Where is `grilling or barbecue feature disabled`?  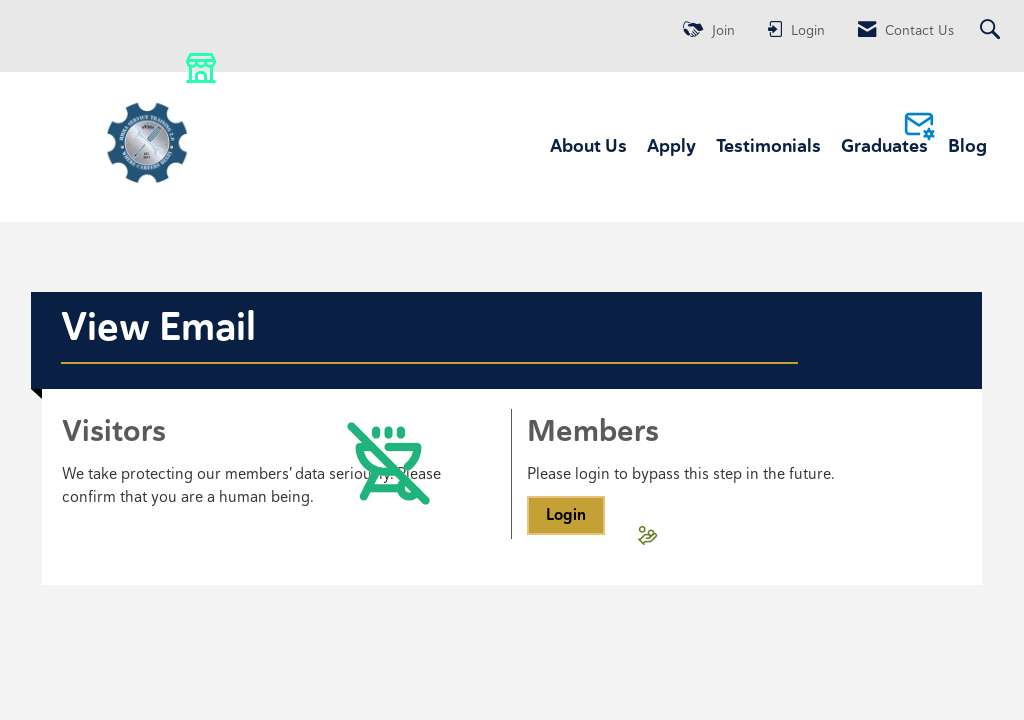
grilling or barbecue feature disabled is located at coordinates (388, 463).